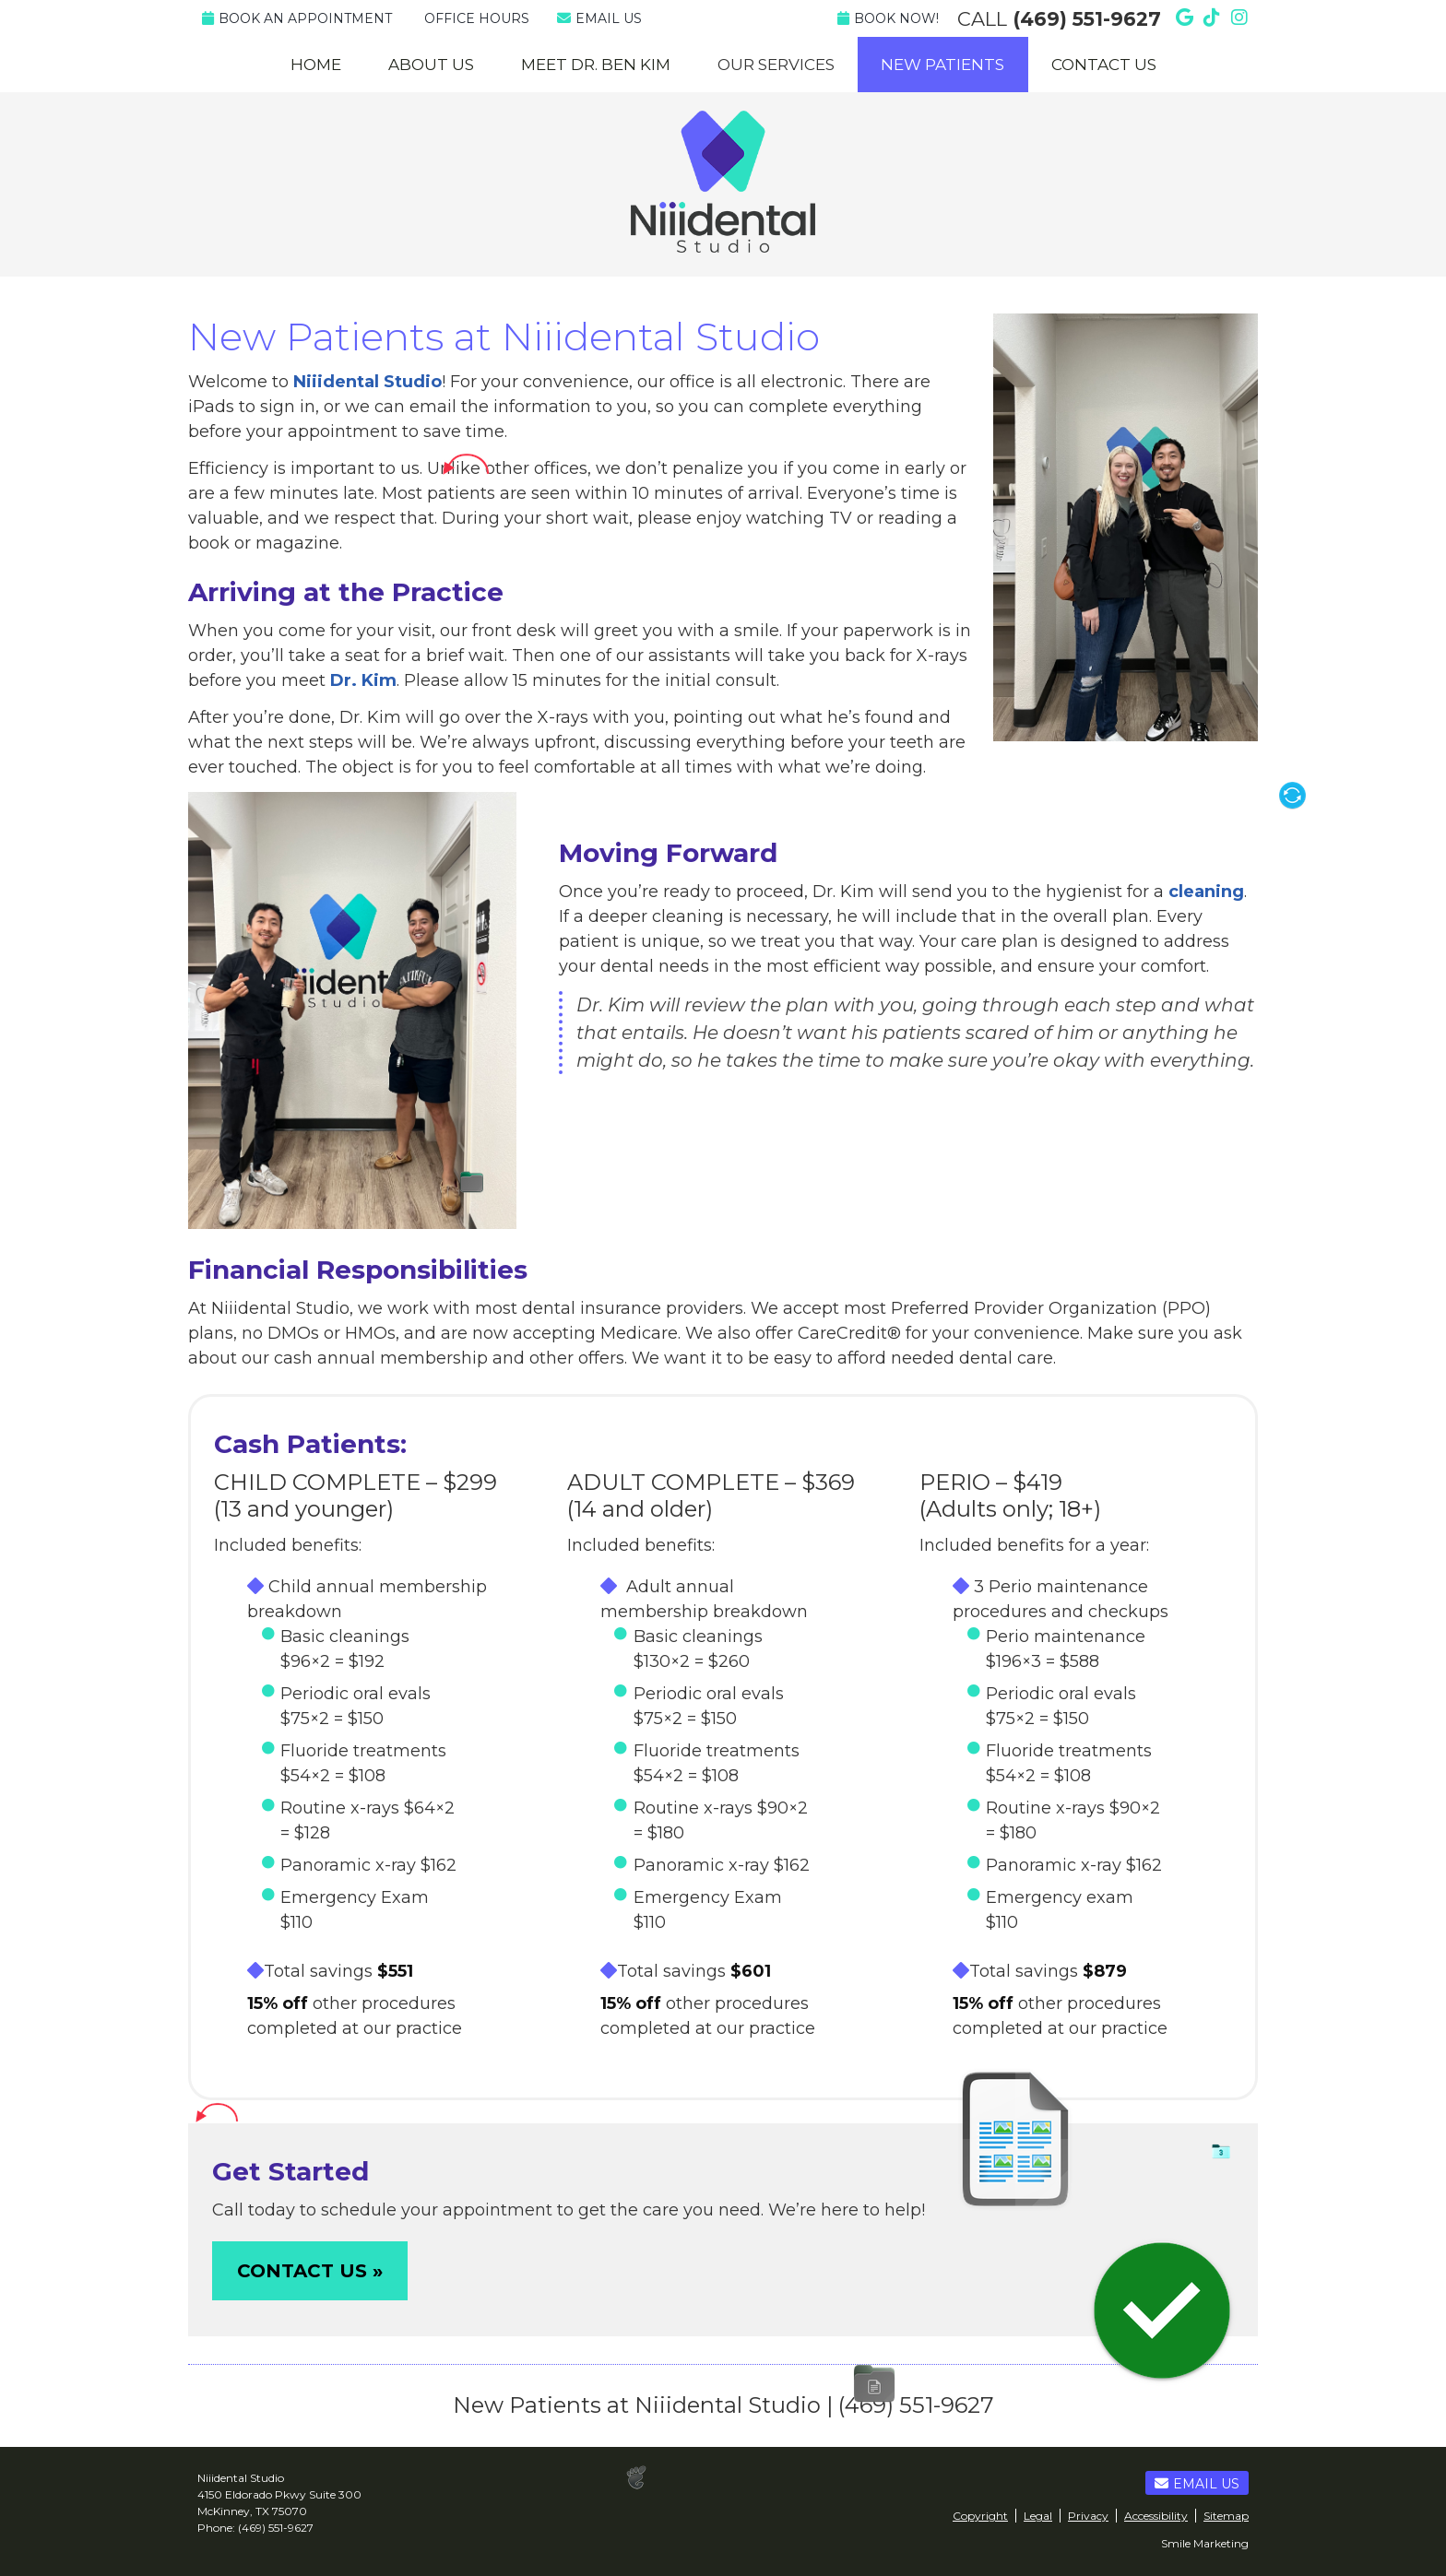 The width and height of the screenshot is (1446, 2576). What do you see at coordinates (466, 464) in the screenshot?
I see `undo the last action` at bounding box center [466, 464].